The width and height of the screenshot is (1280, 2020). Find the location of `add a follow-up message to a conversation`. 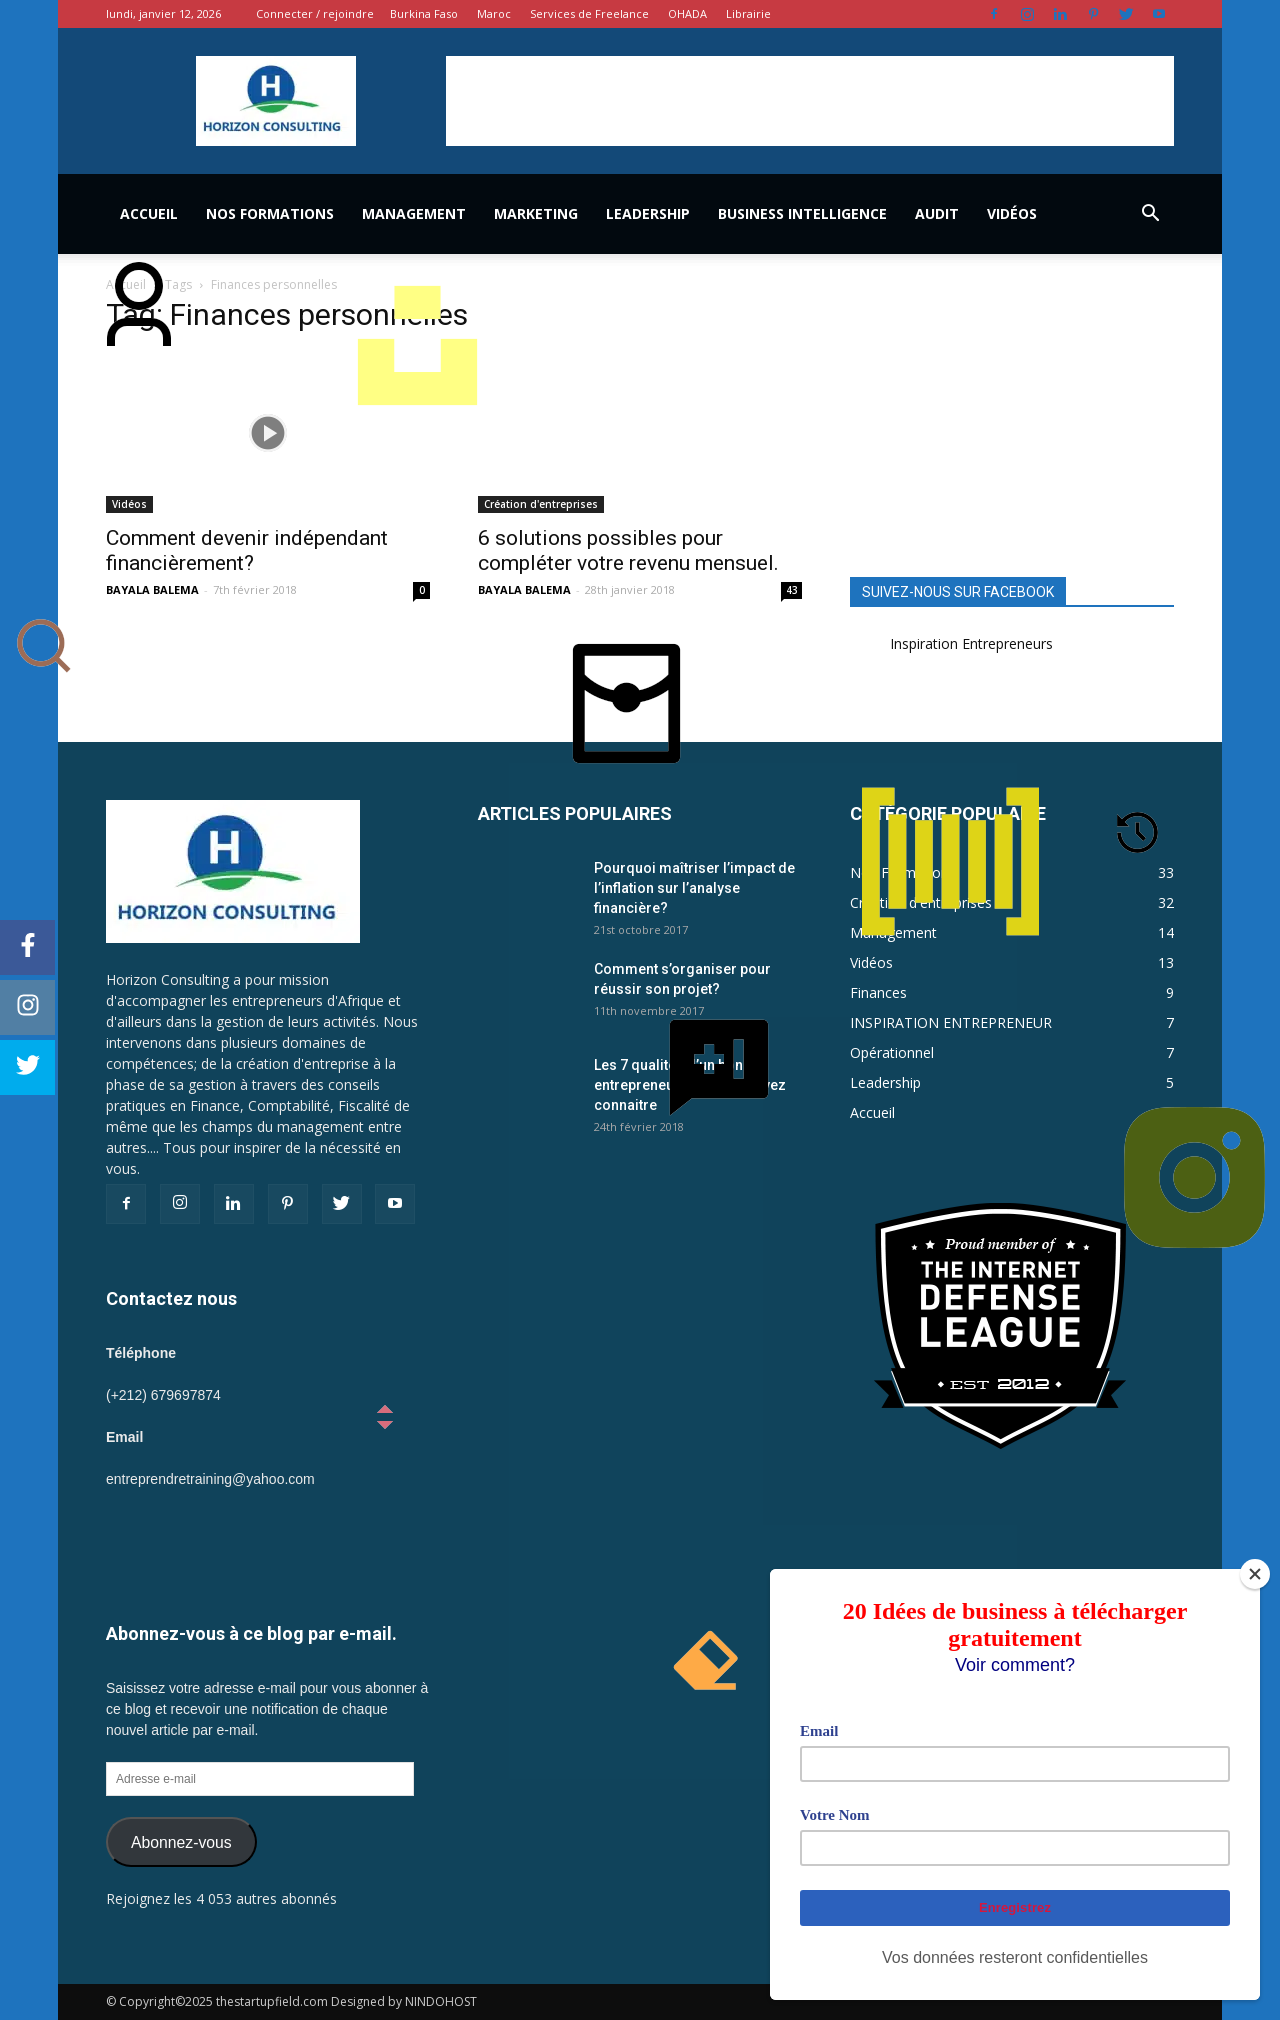

add a follow-up message to a conversation is located at coordinates (719, 1064).